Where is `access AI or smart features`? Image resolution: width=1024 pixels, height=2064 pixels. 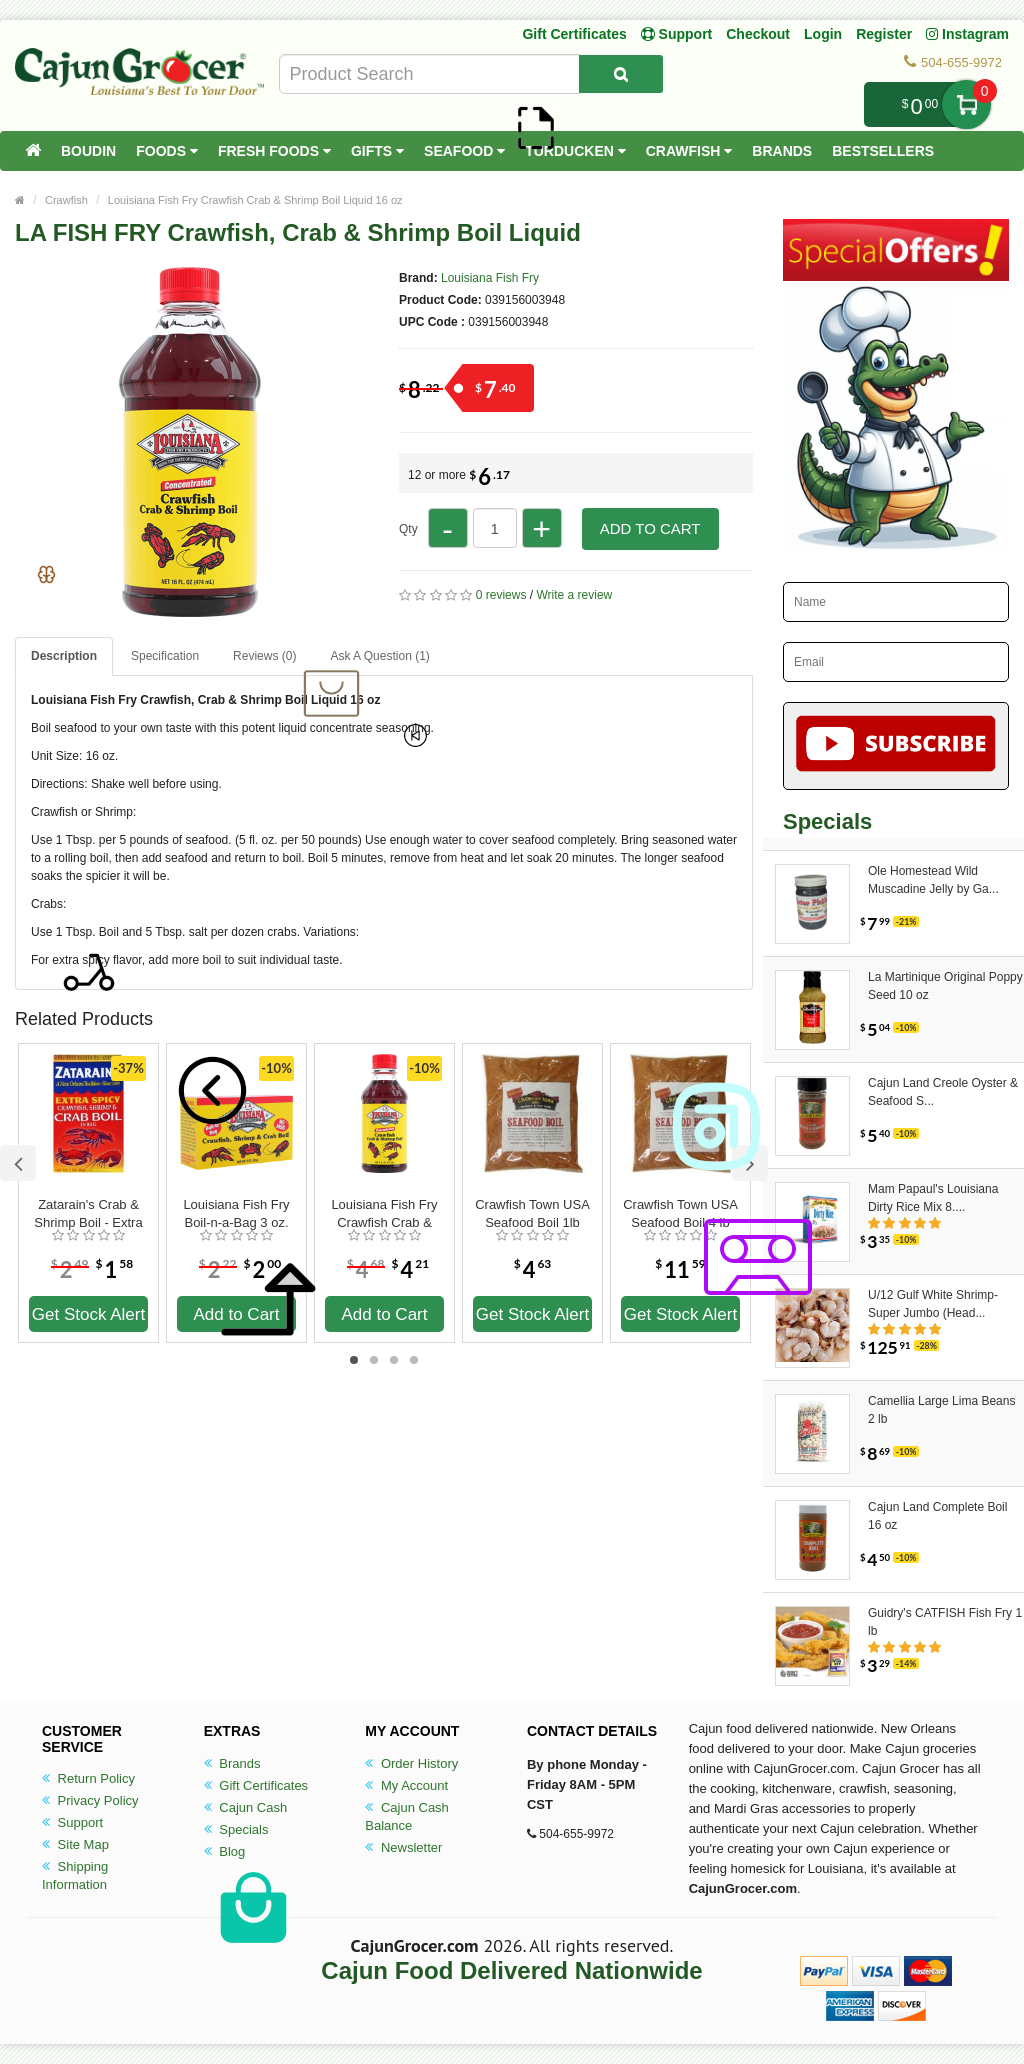 access AI or smart features is located at coordinates (46, 574).